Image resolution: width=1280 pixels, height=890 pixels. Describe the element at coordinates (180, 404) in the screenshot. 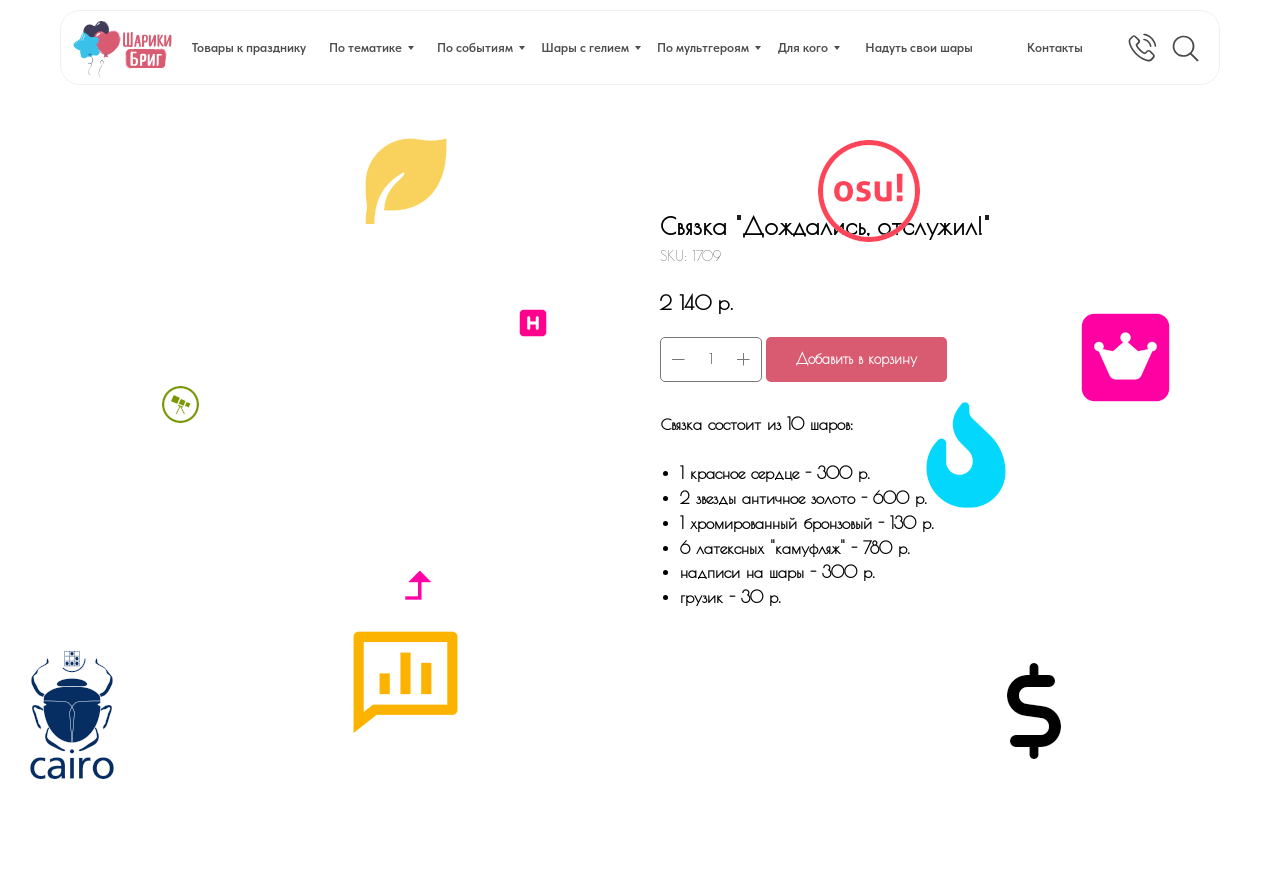

I see `WPExplorer logo - a WordPress themes and resources website` at that location.